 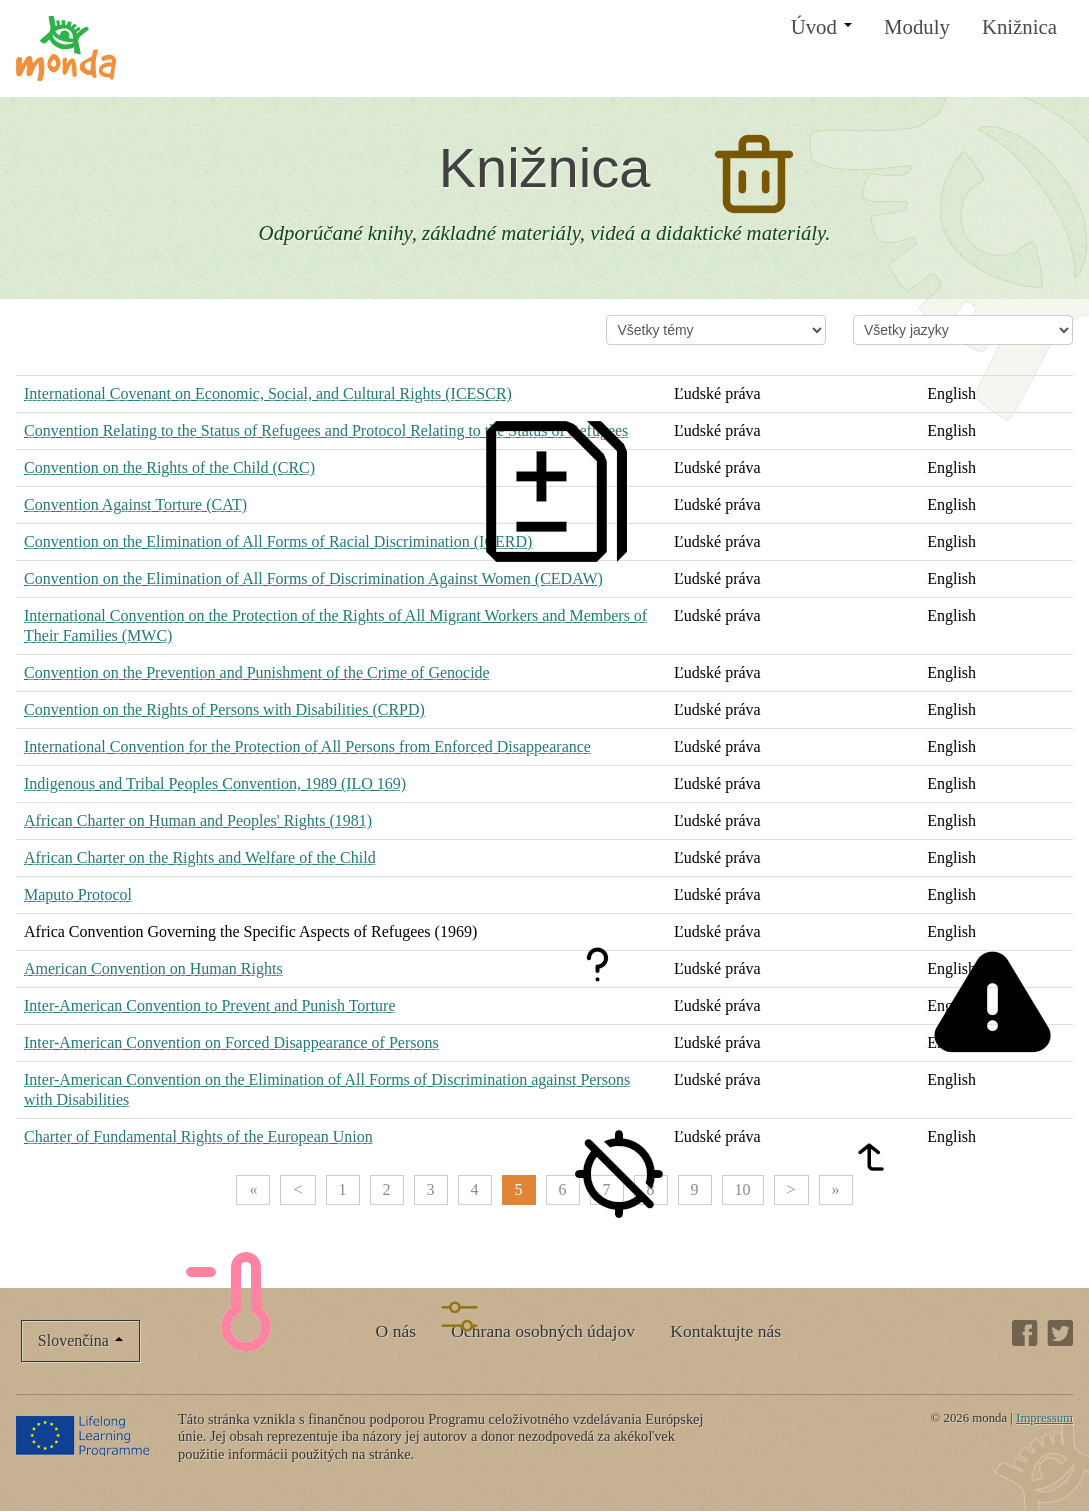 I want to click on go back and up in navigation hierarchy, so click(x=871, y=1158).